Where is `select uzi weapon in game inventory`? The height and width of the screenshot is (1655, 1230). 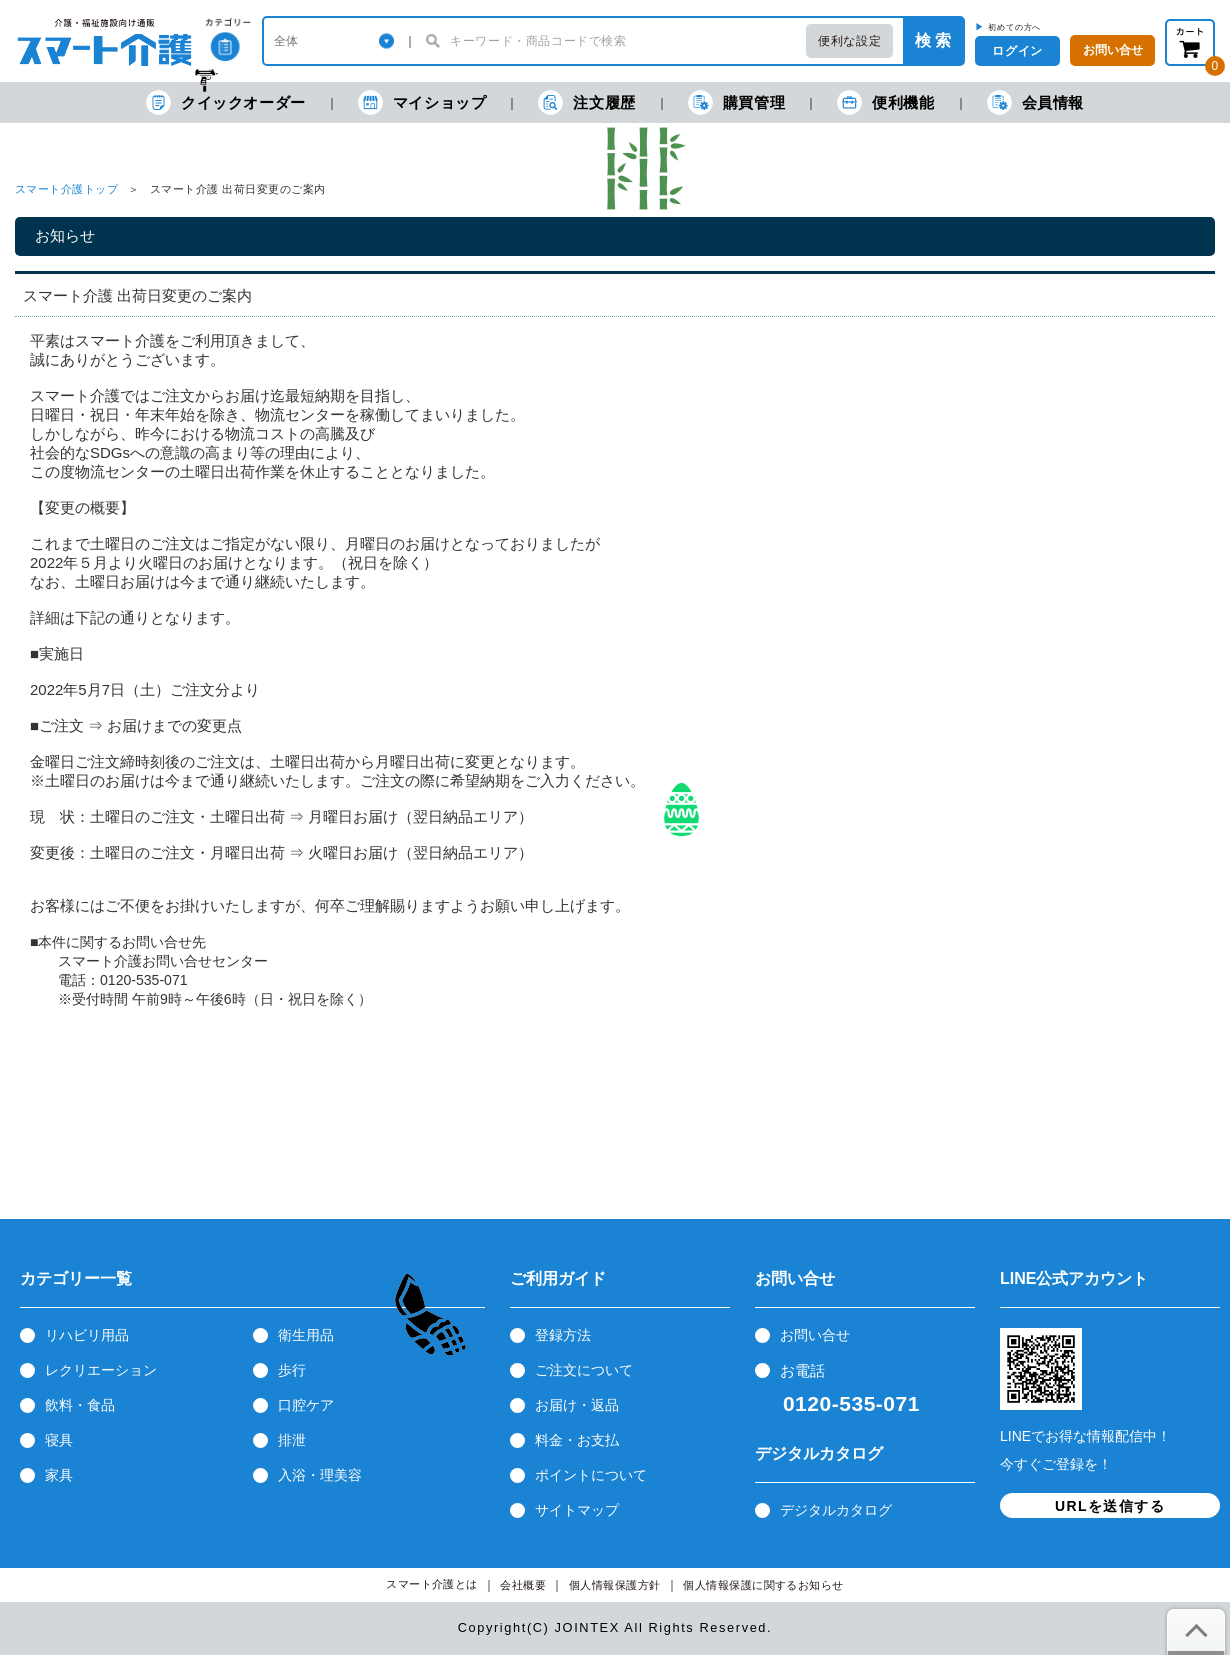
select uzi weapon in game inventory is located at coordinates (206, 80).